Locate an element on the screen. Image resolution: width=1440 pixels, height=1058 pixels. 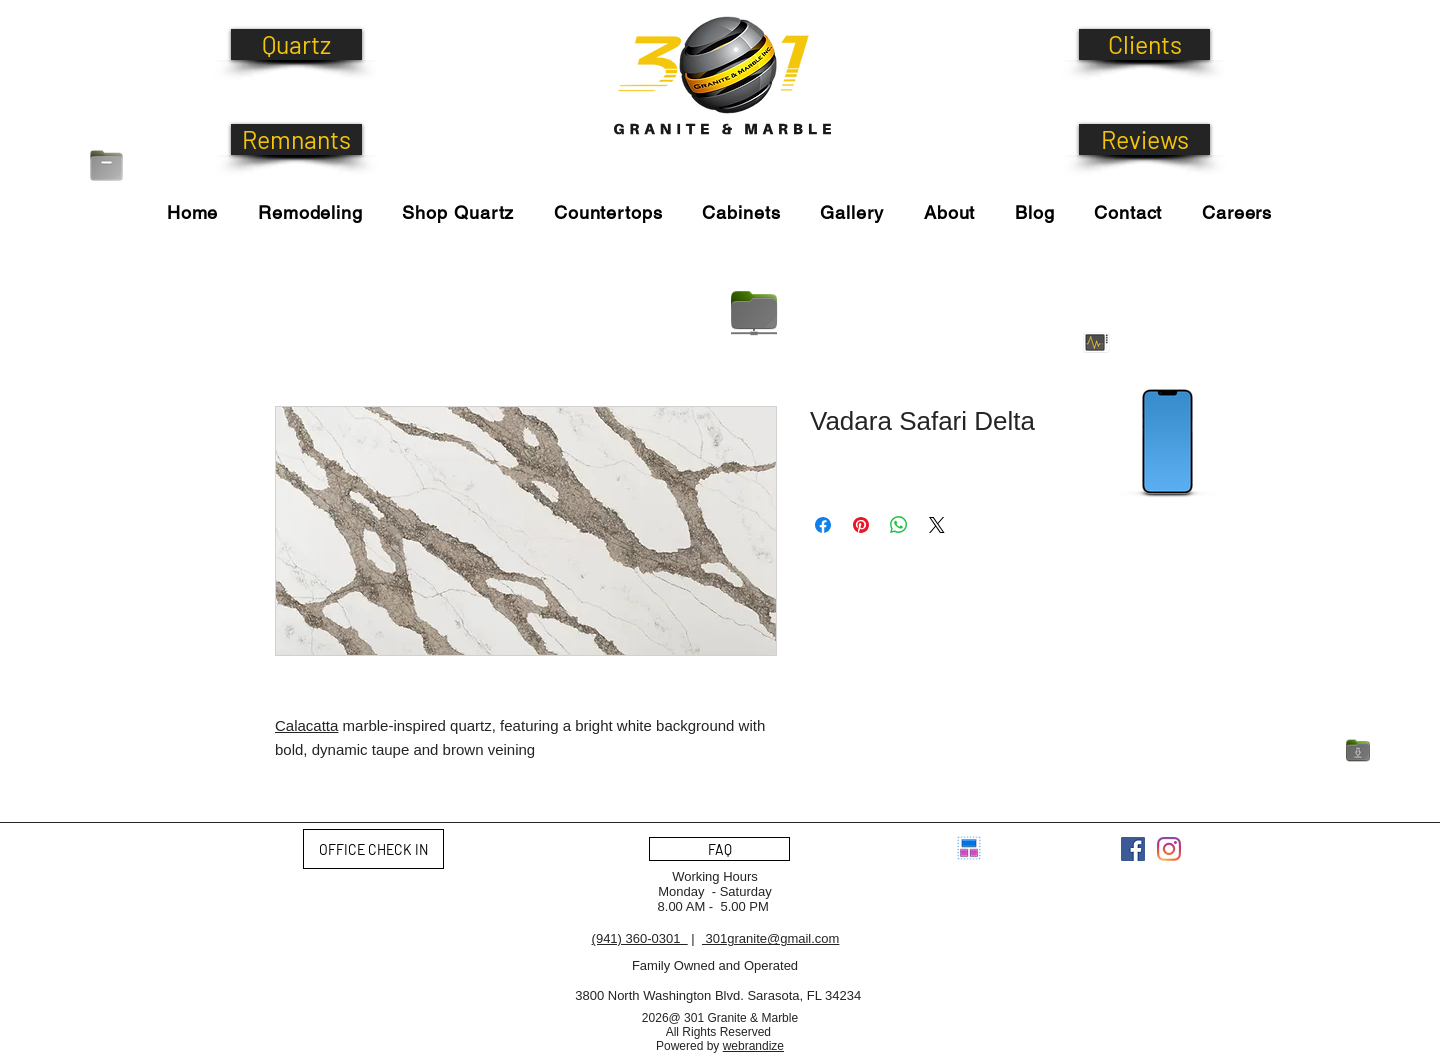
access a remote or network folder is located at coordinates (754, 312).